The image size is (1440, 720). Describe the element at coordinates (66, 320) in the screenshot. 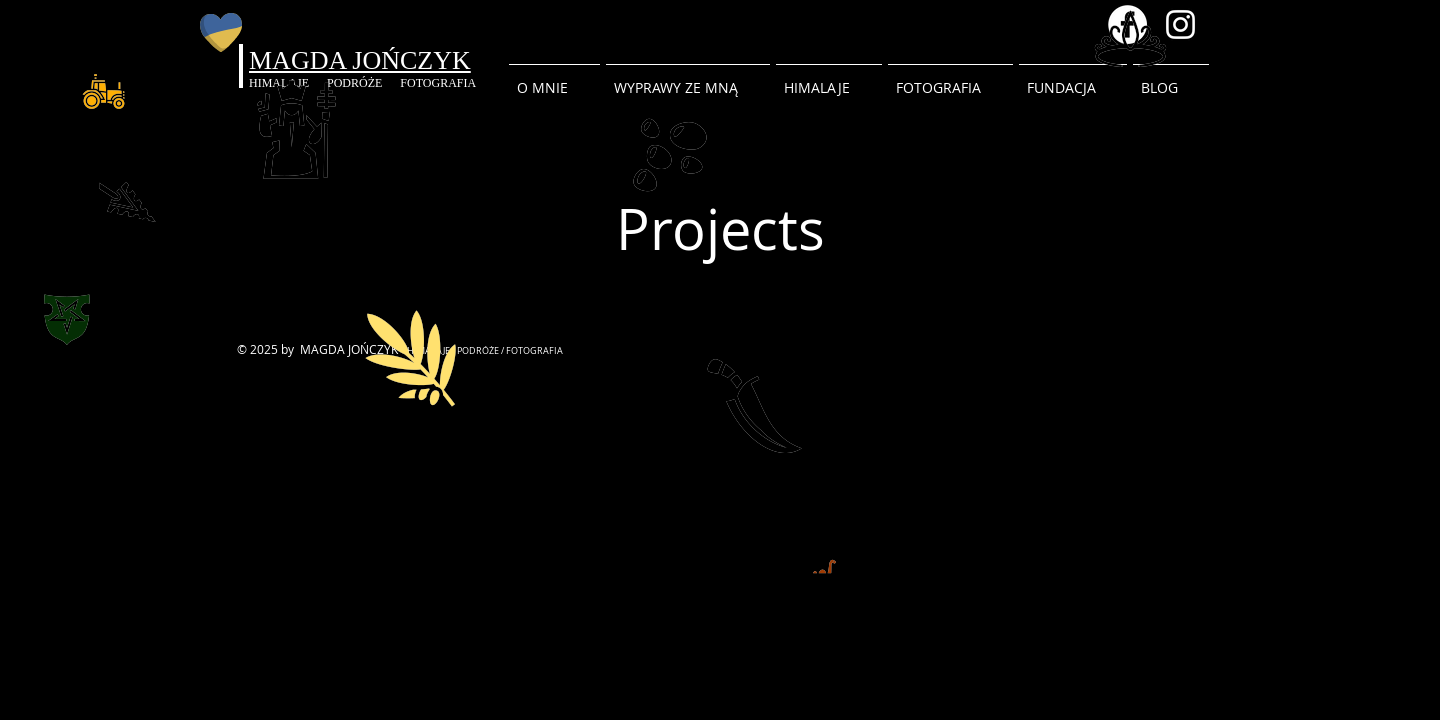

I see `activate magical defense or shield ability` at that location.